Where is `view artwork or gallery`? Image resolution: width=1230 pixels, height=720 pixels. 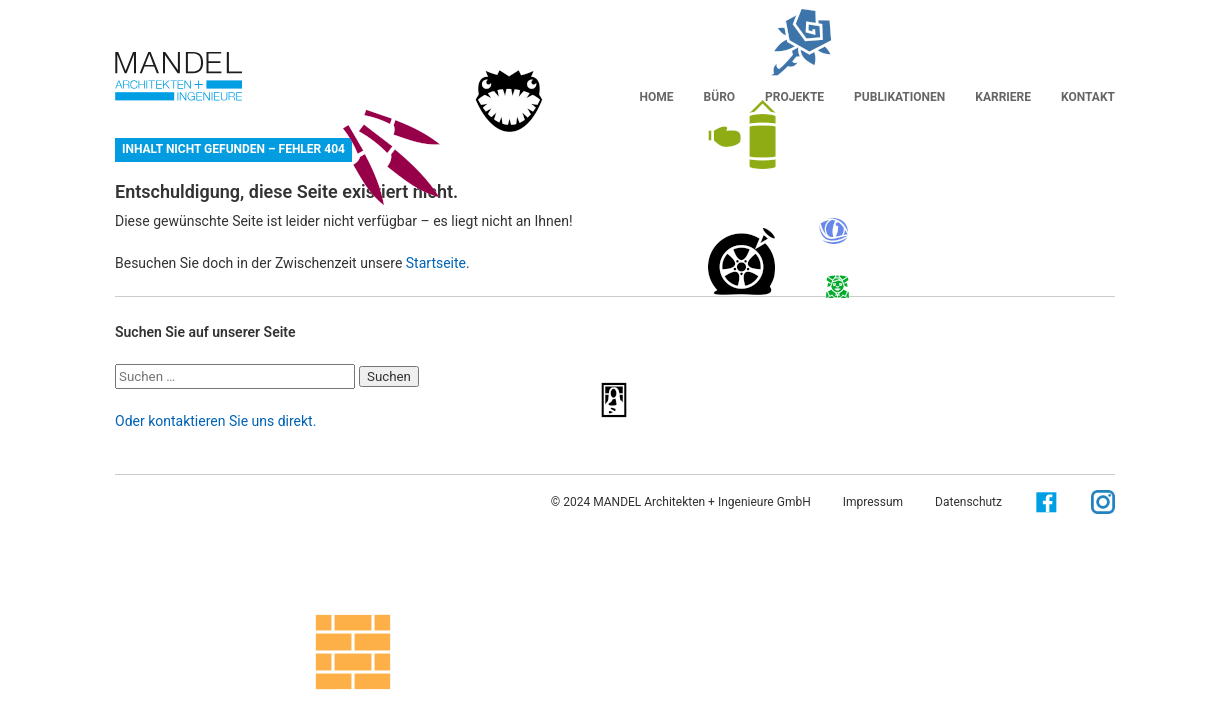 view artwork or gallery is located at coordinates (614, 400).